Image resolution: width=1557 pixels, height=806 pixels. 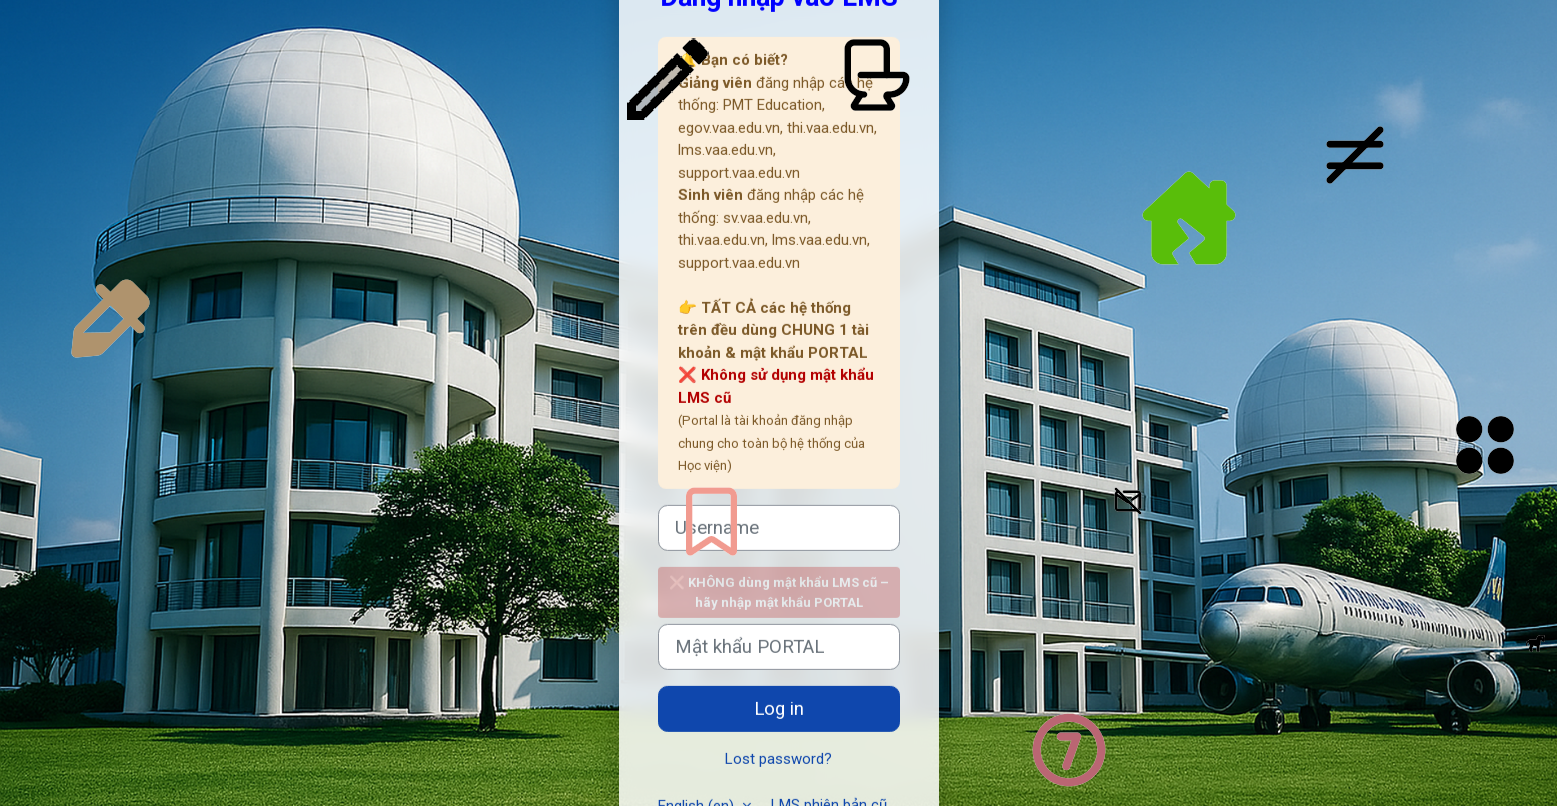 I want to click on email notifications disabled, so click(x=1128, y=501).